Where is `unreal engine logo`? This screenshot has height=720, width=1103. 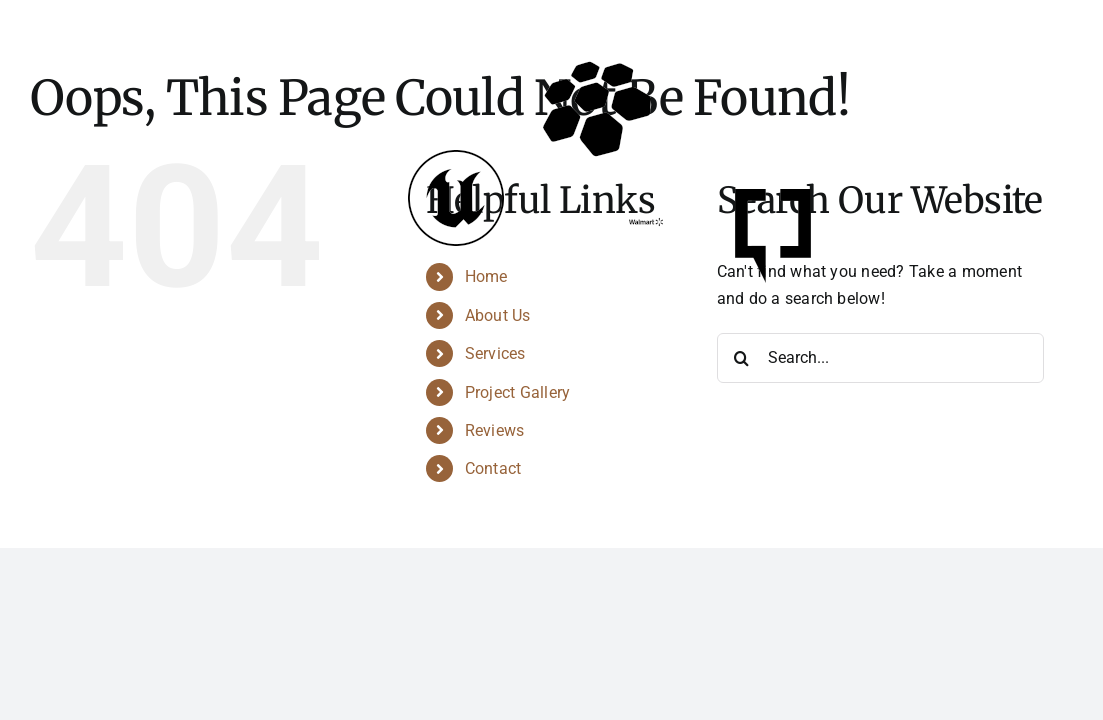
unreal engine logo is located at coordinates (456, 198).